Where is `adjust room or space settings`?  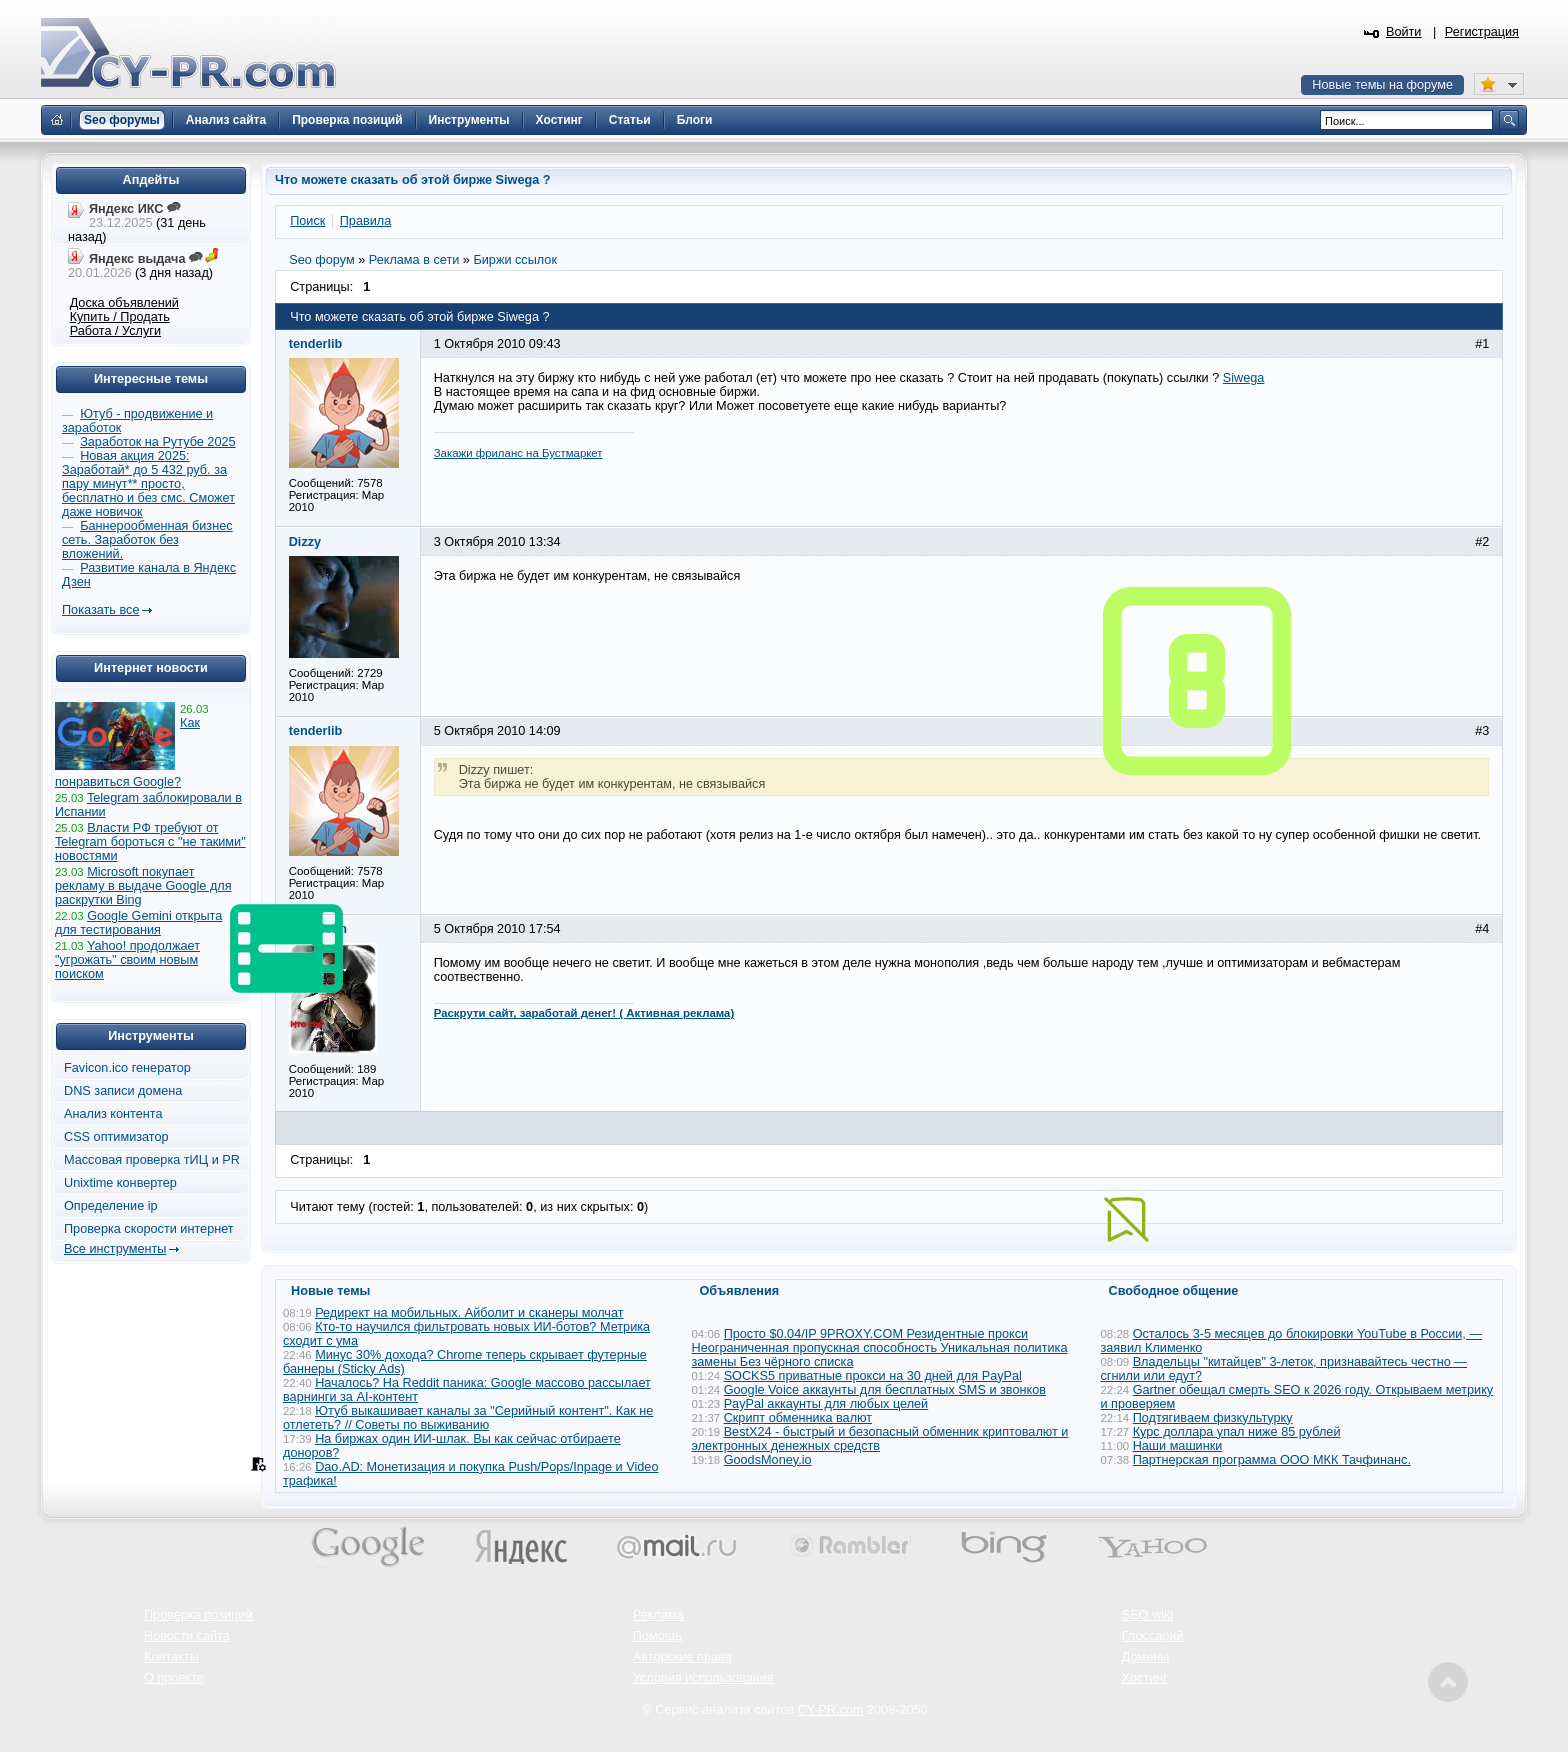 adjust room or space settings is located at coordinates (258, 1464).